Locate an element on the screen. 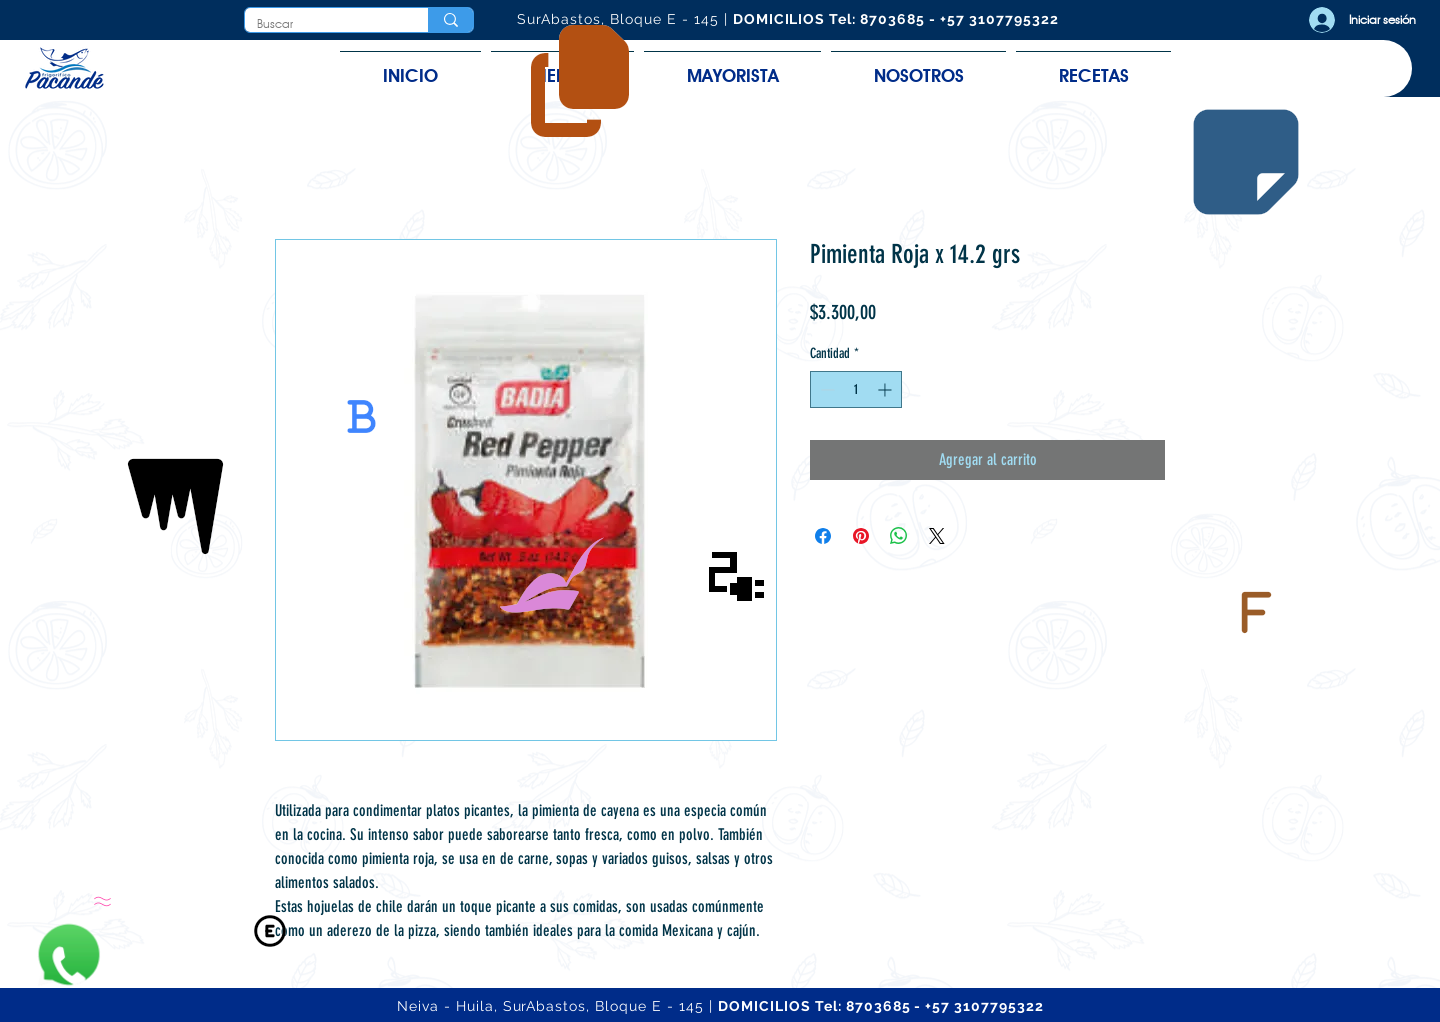 The width and height of the screenshot is (1440, 1022). indicates freezing or cold weather conditions is located at coordinates (175, 506).